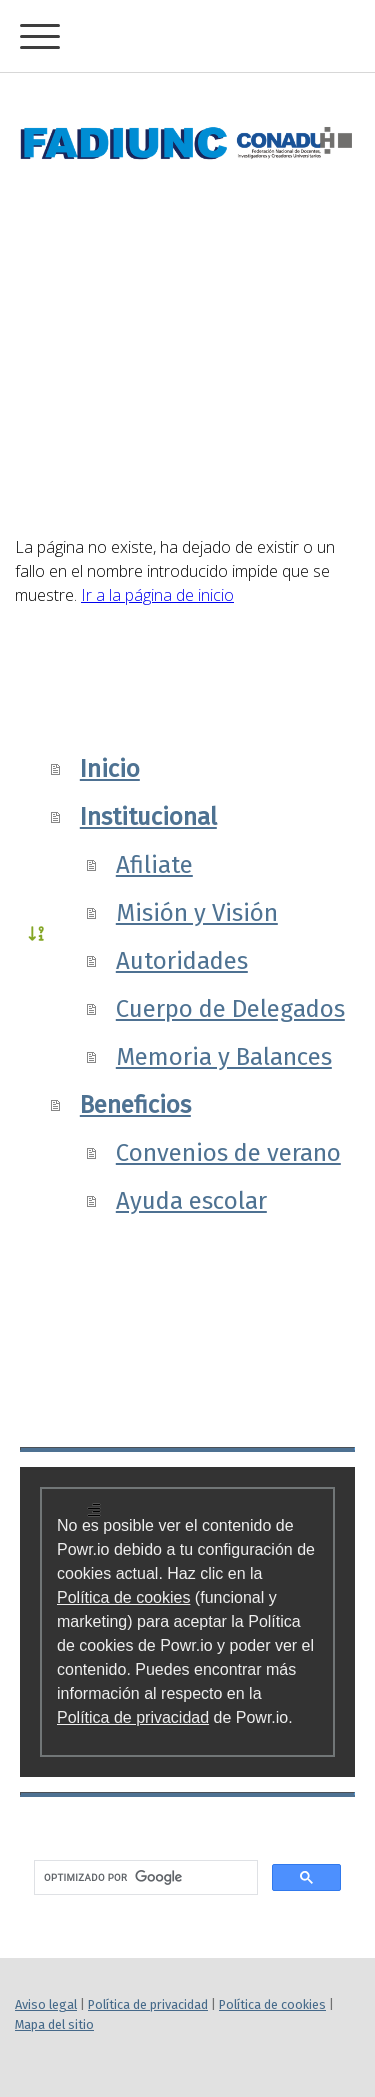 The width and height of the screenshot is (375, 2097). I want to click on sort numbers in descending order, so click(36, 933).